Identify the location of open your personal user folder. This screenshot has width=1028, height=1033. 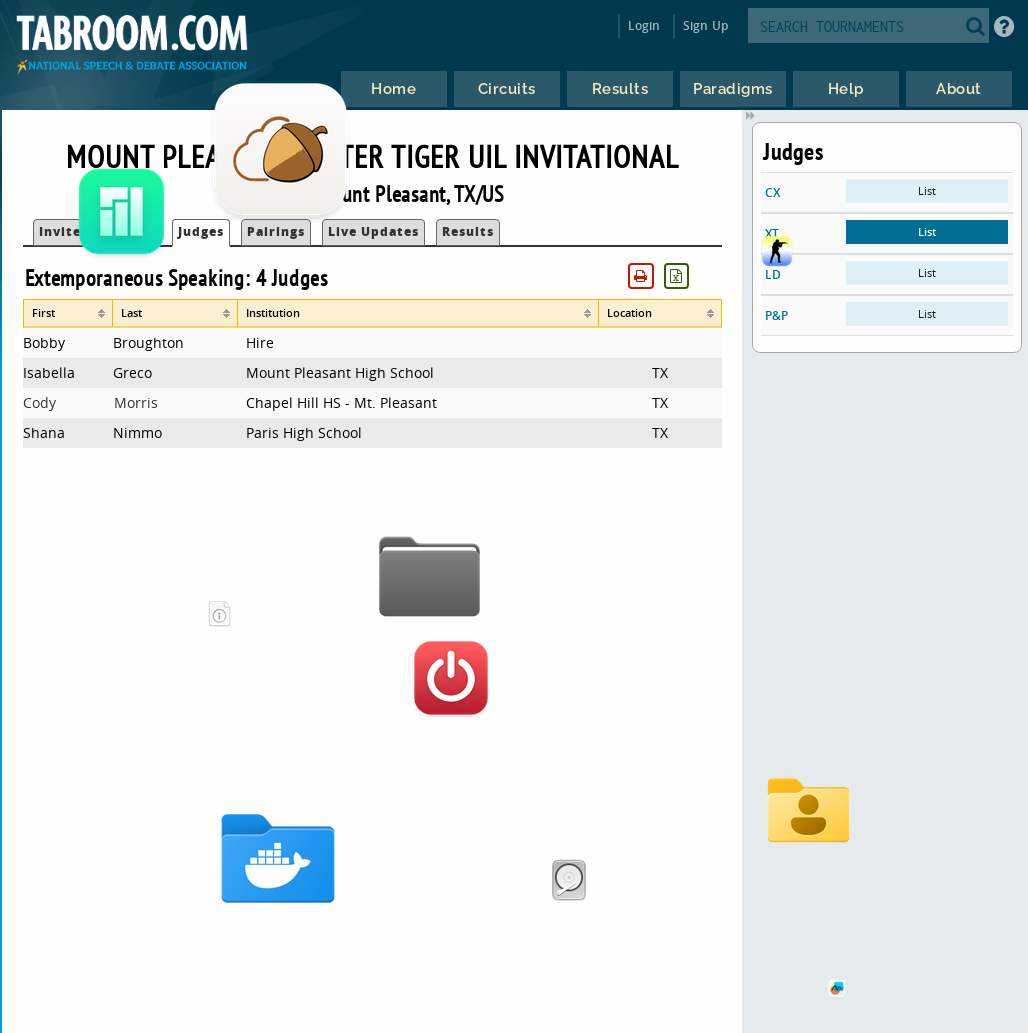
(808, 812).